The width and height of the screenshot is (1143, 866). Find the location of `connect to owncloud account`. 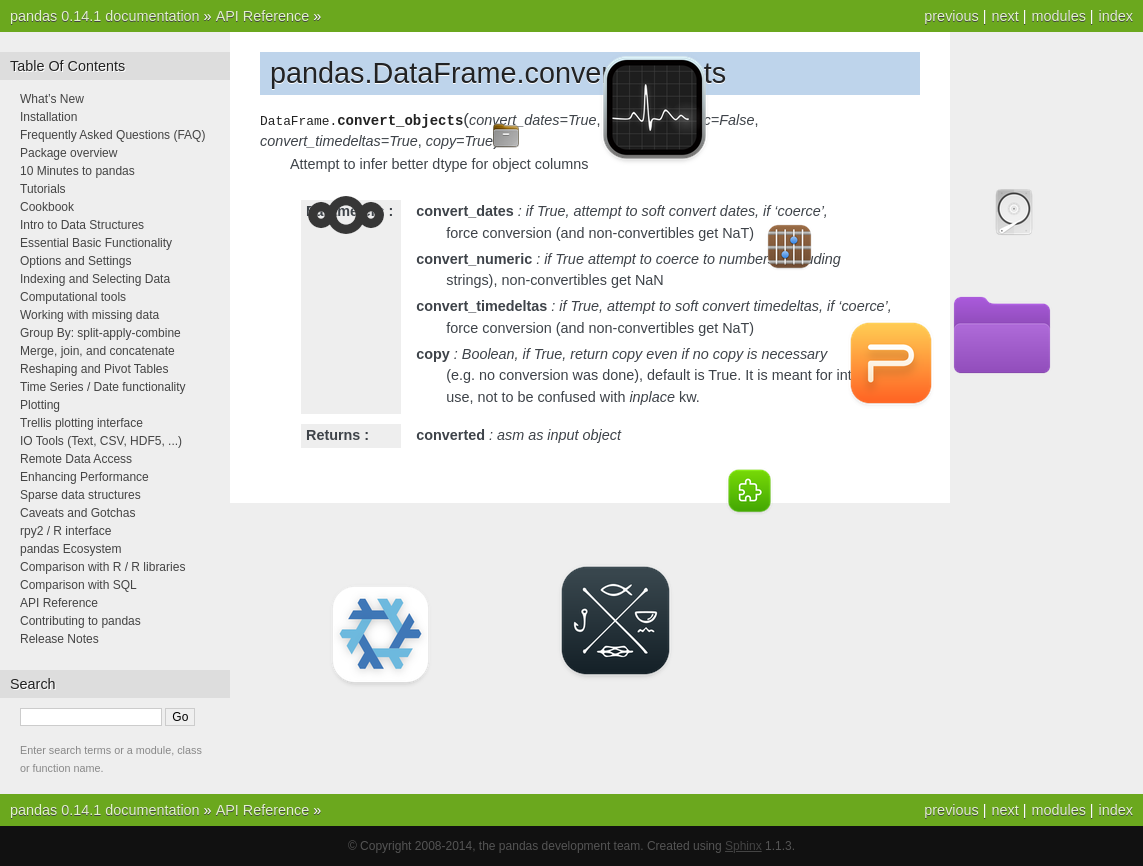

connect to owncloud account is located at coordinates (346, 215).